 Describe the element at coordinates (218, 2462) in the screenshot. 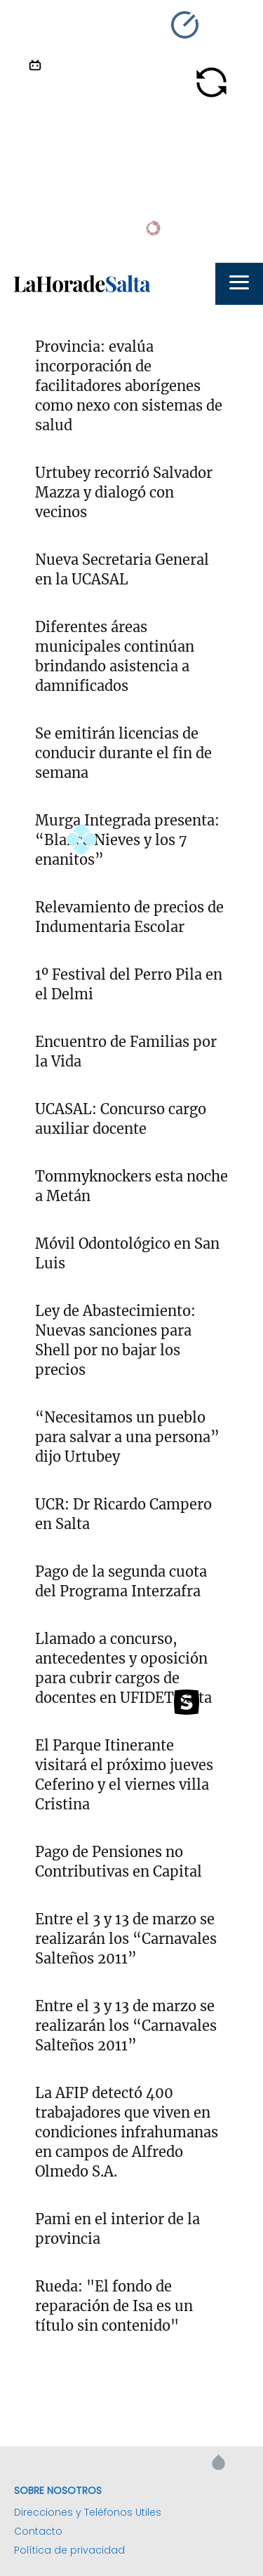

I see `select a color from a palette or color picker` at that location.